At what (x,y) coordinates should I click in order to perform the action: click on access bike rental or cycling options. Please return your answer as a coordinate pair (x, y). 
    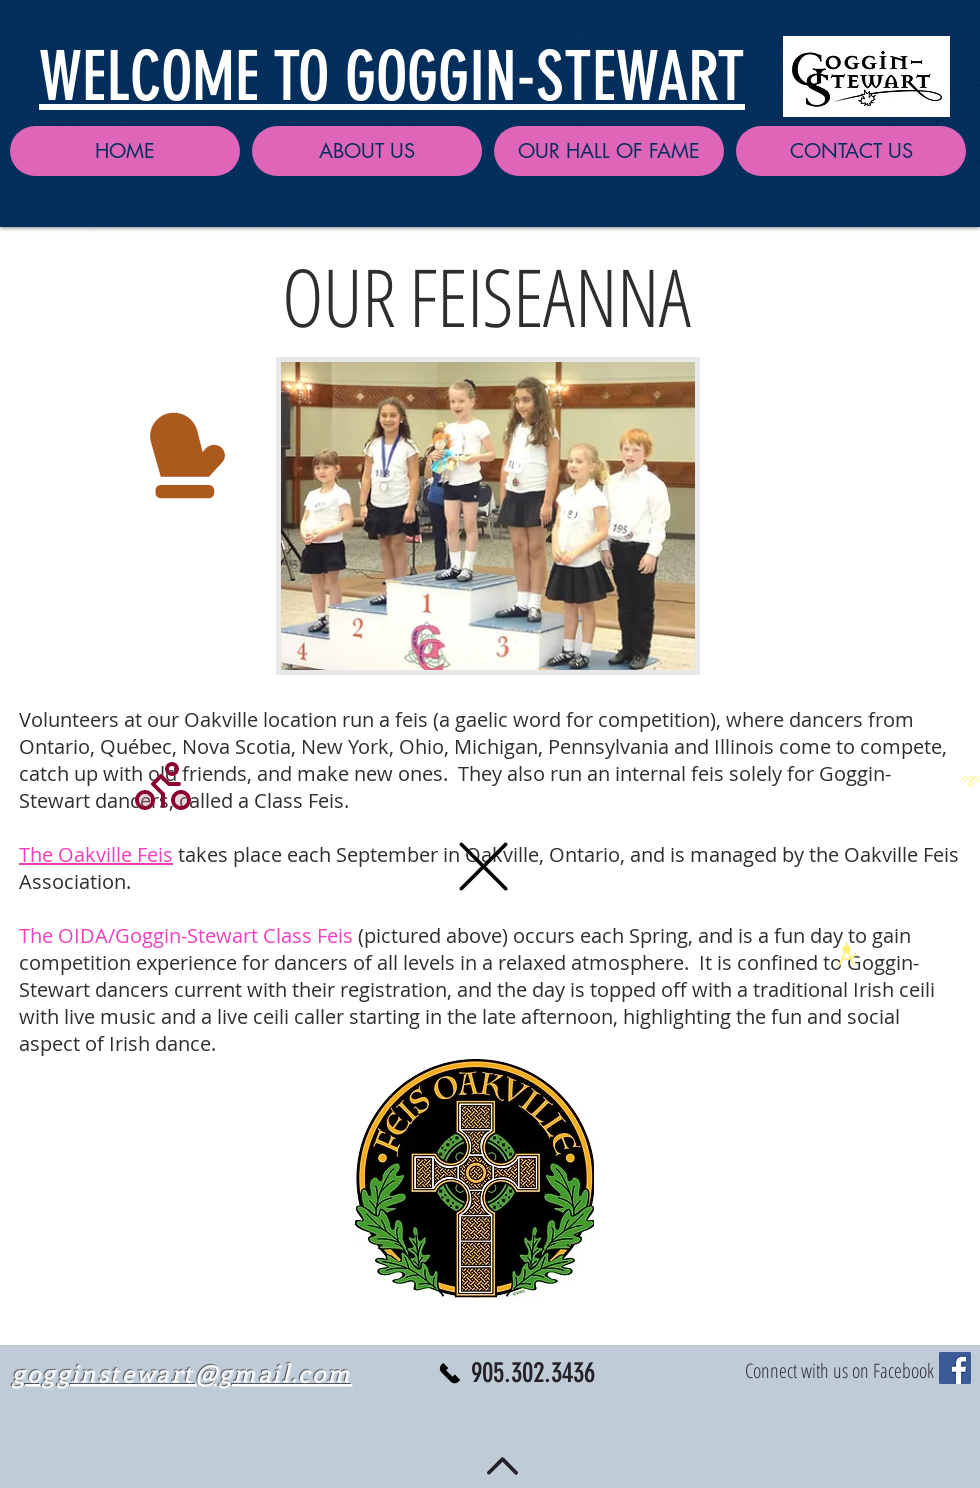
    Looking at the image, I should click on (163, 788).